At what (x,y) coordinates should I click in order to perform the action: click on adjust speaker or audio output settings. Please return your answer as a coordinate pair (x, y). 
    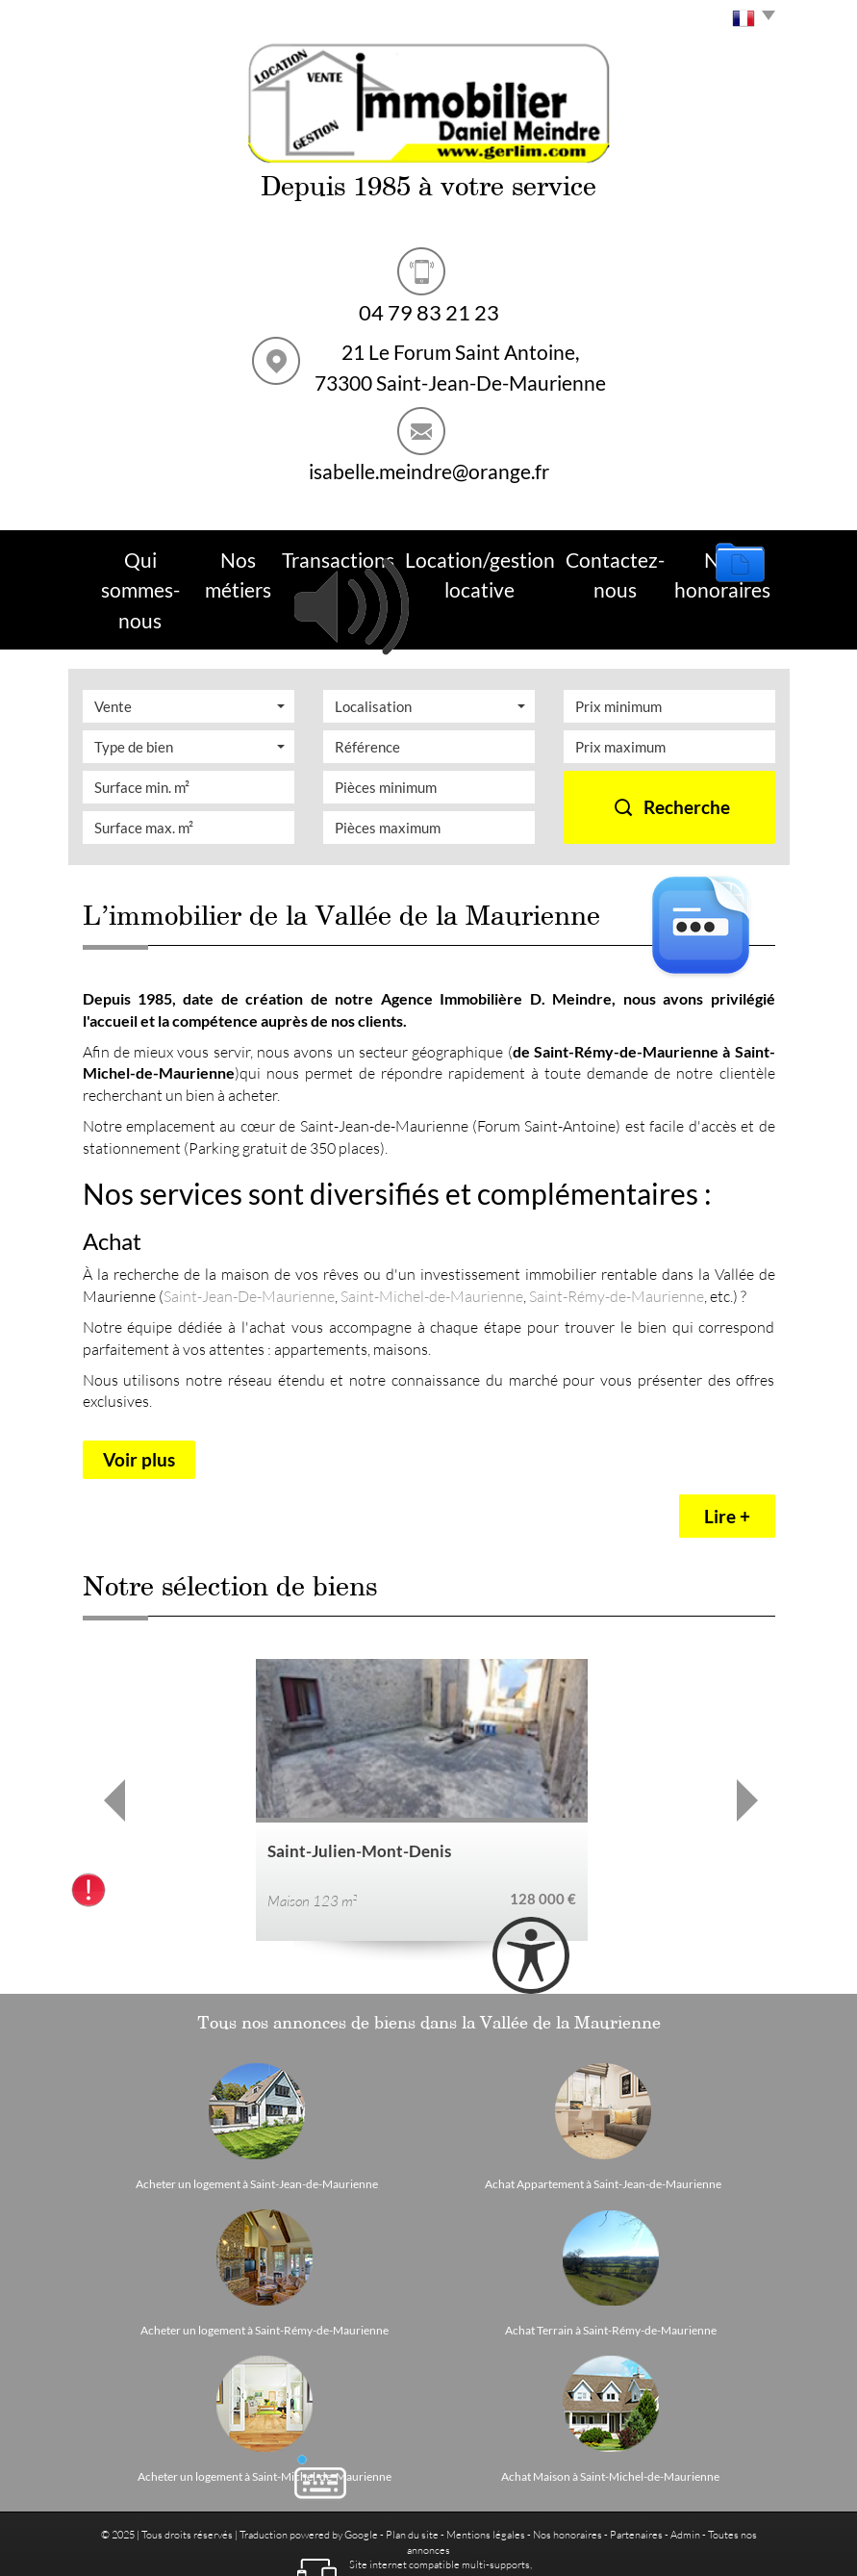
    Looking at the image, I should click on (351, 606).